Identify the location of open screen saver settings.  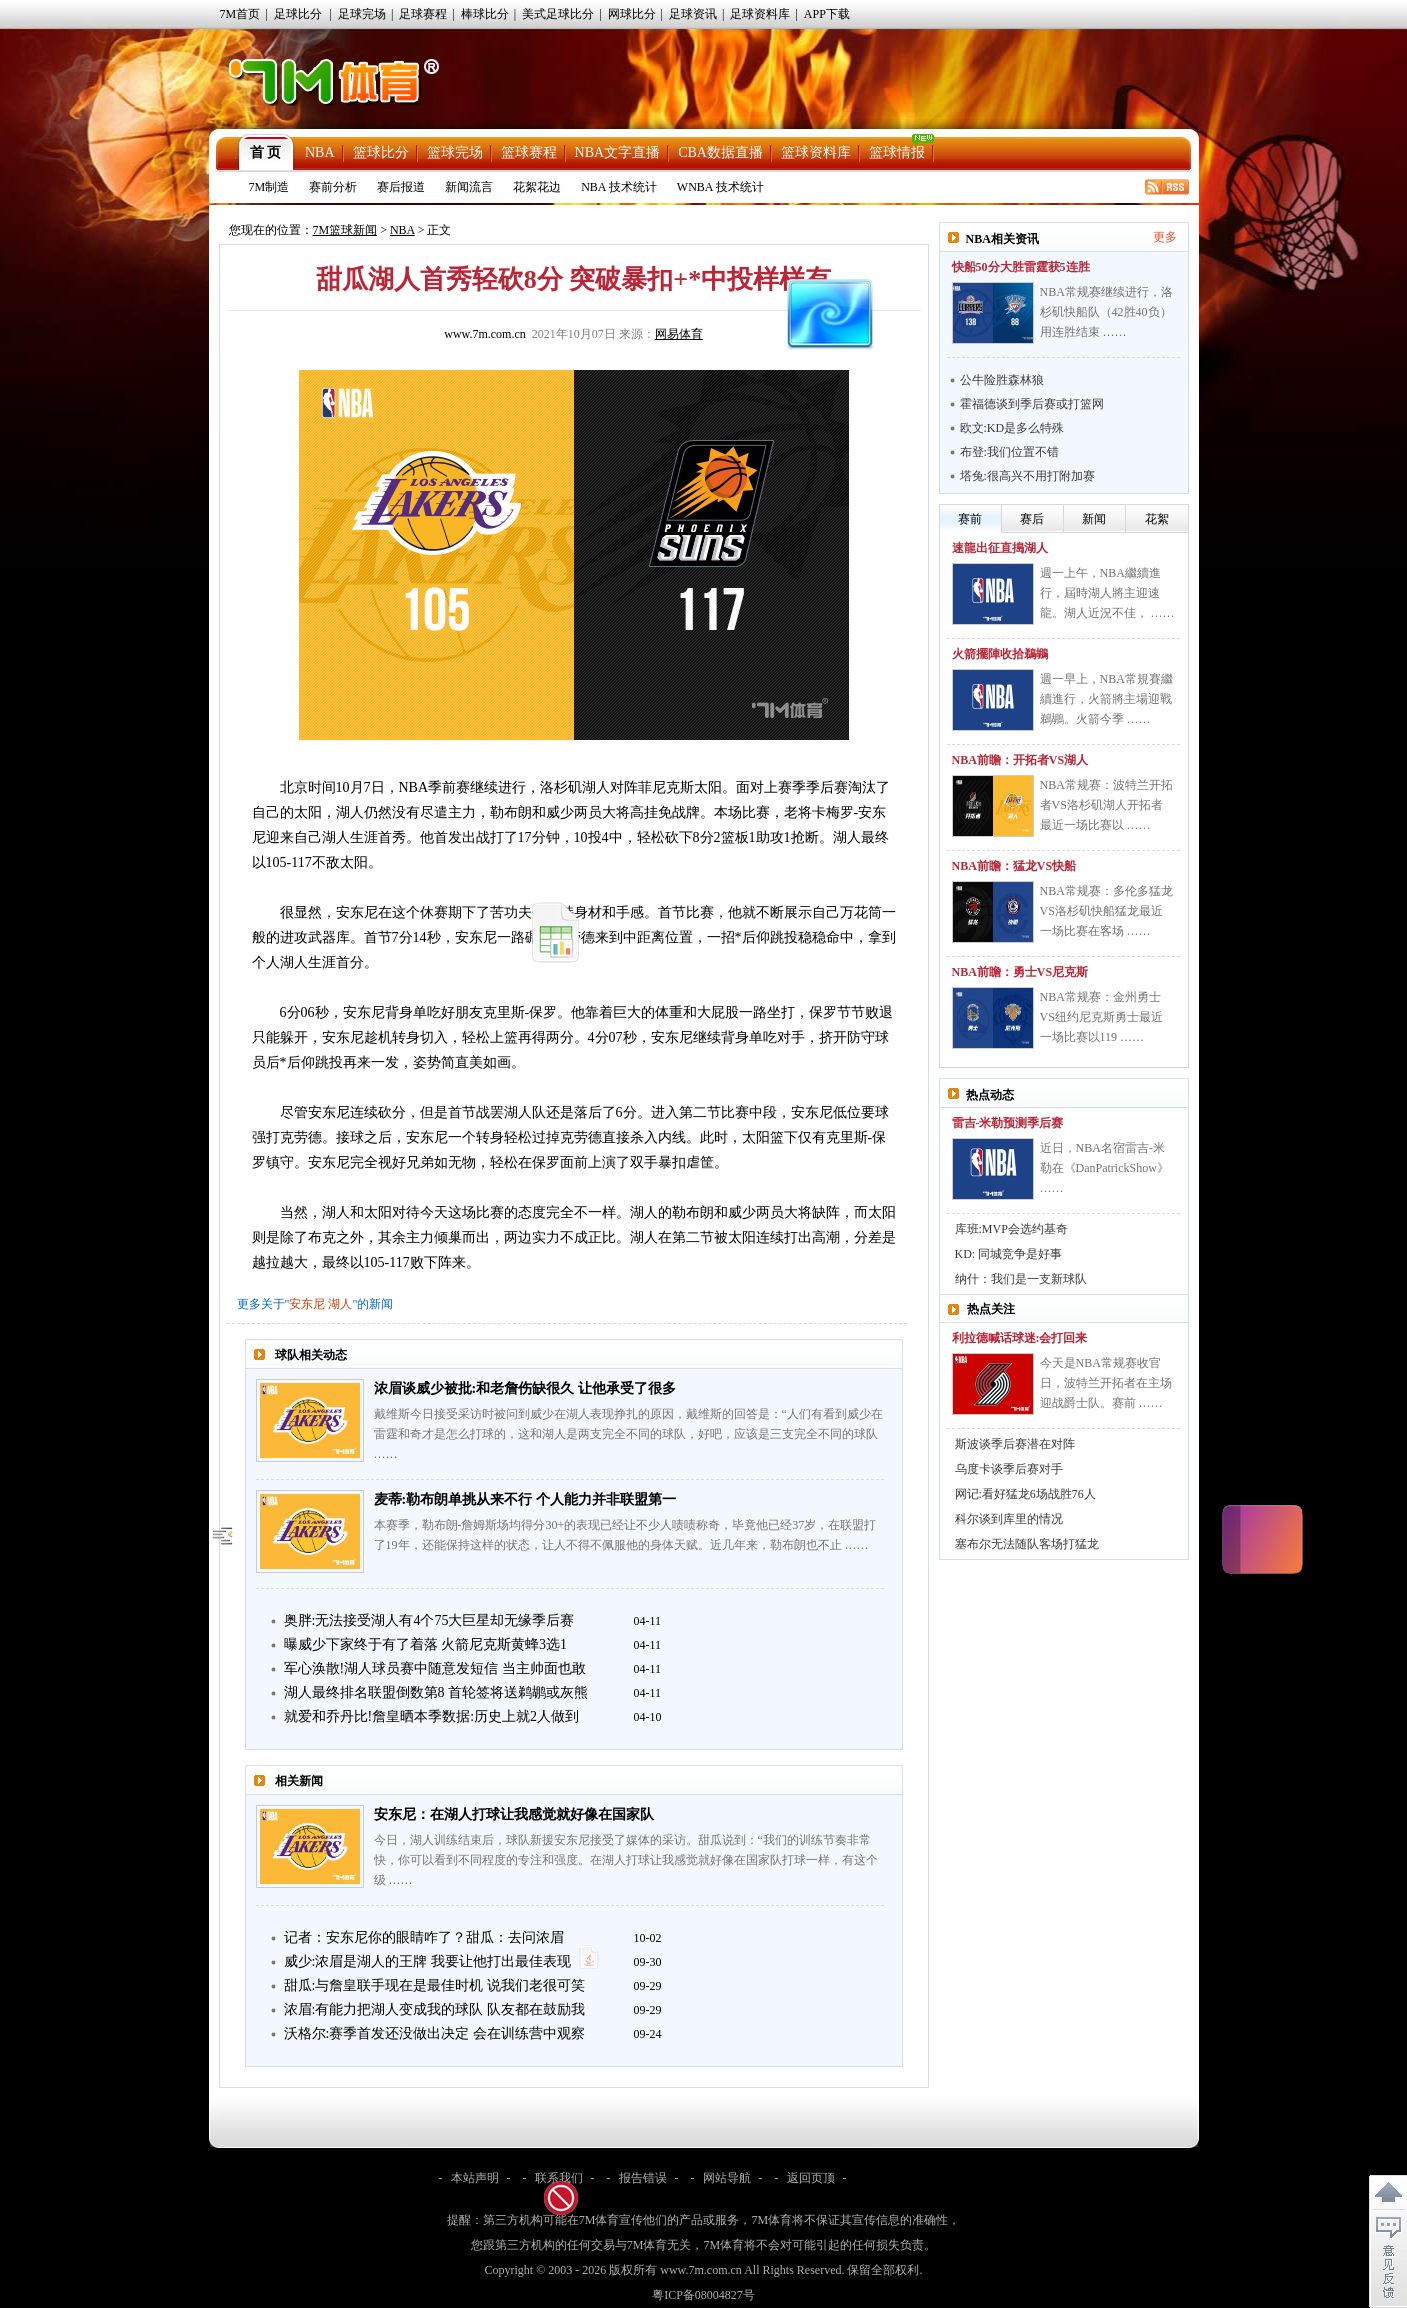
(830, 315).